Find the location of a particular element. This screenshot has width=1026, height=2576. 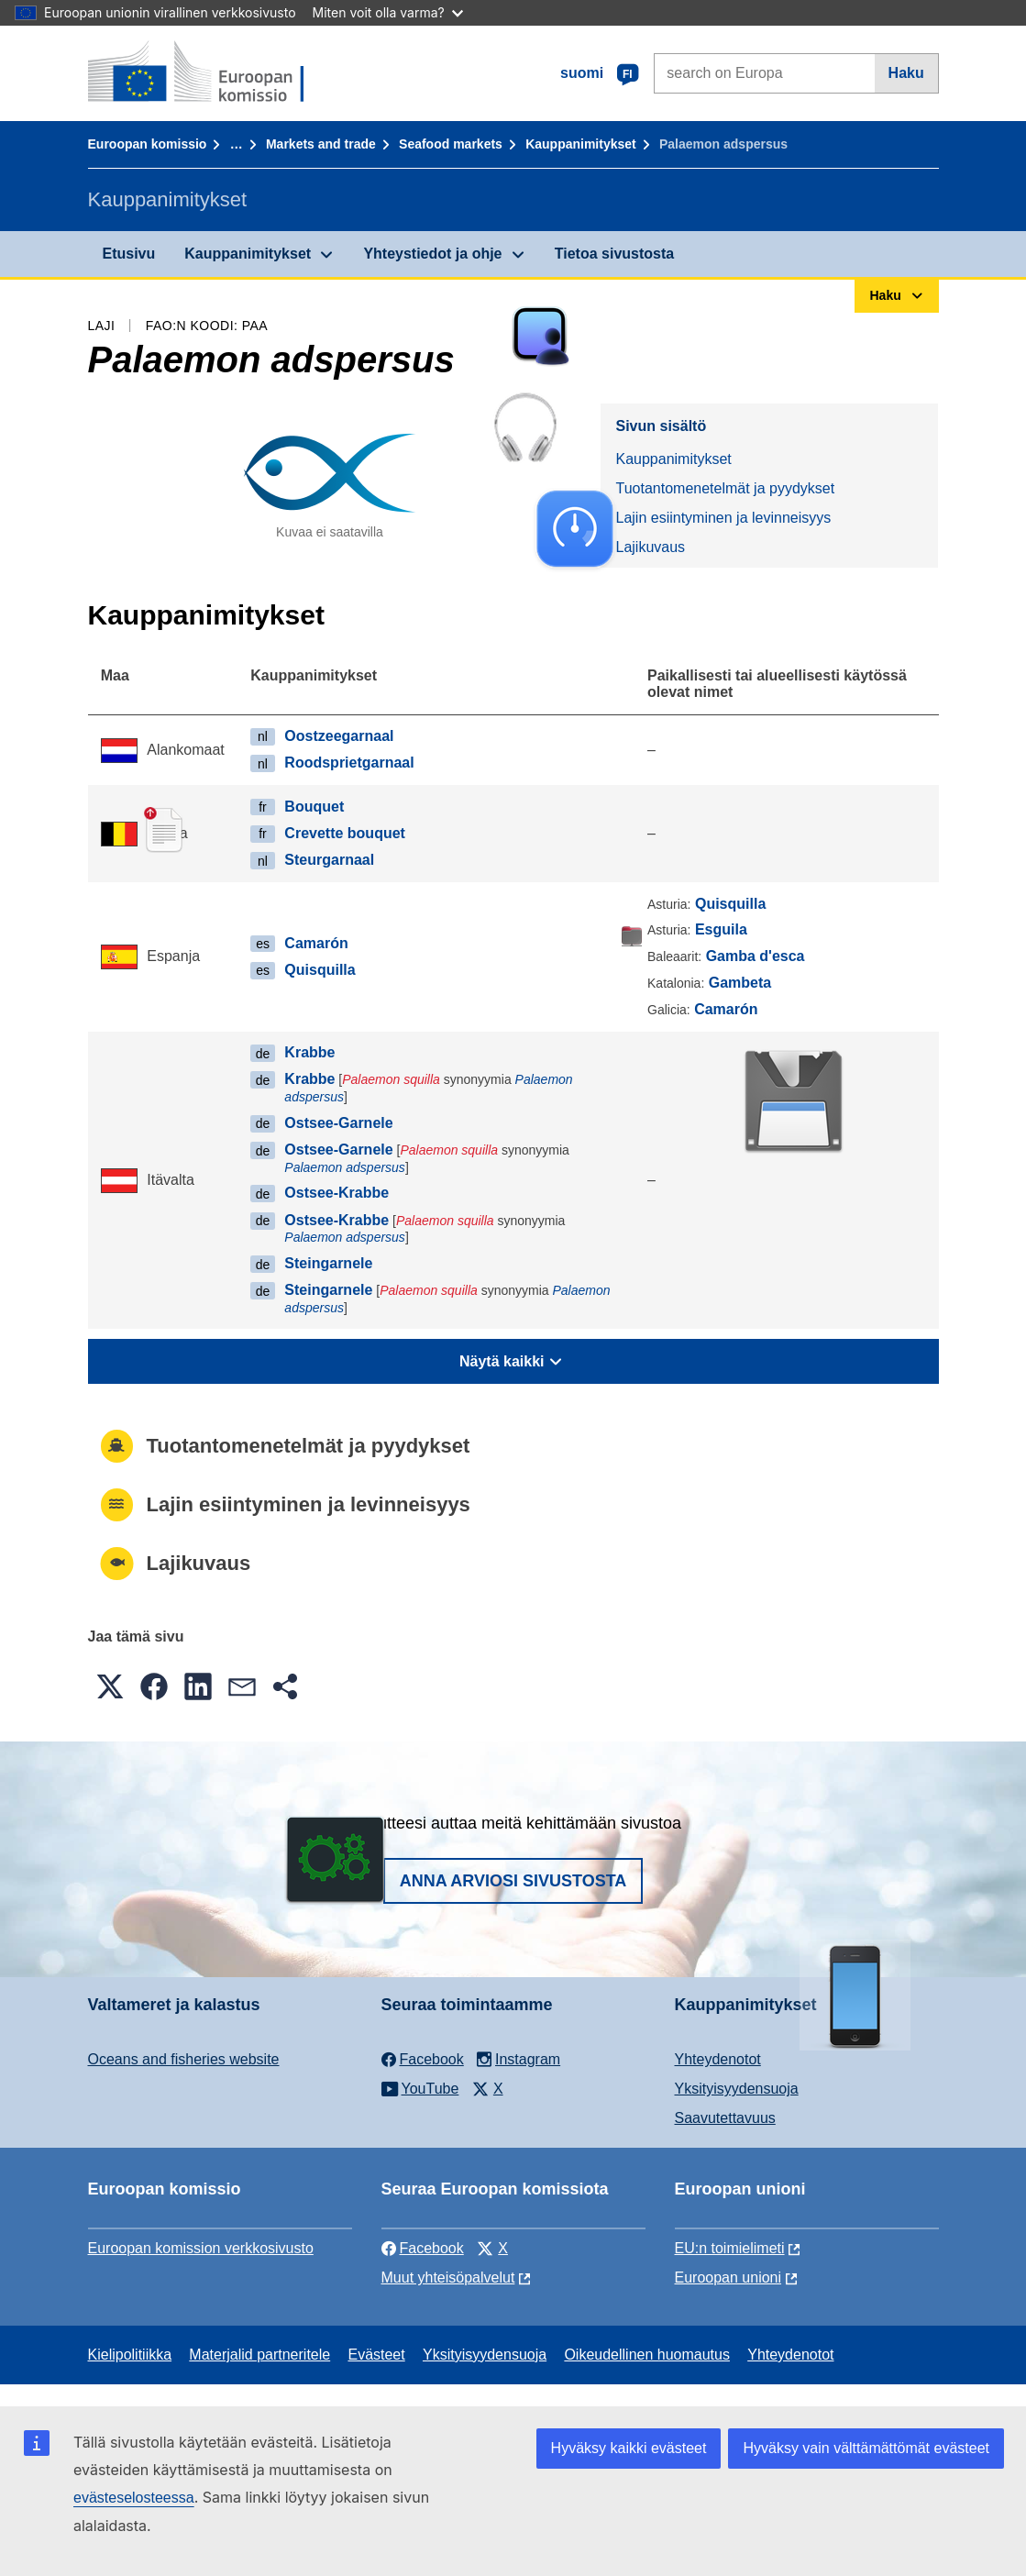

share your screen with others is located at coordinates (539, 333).